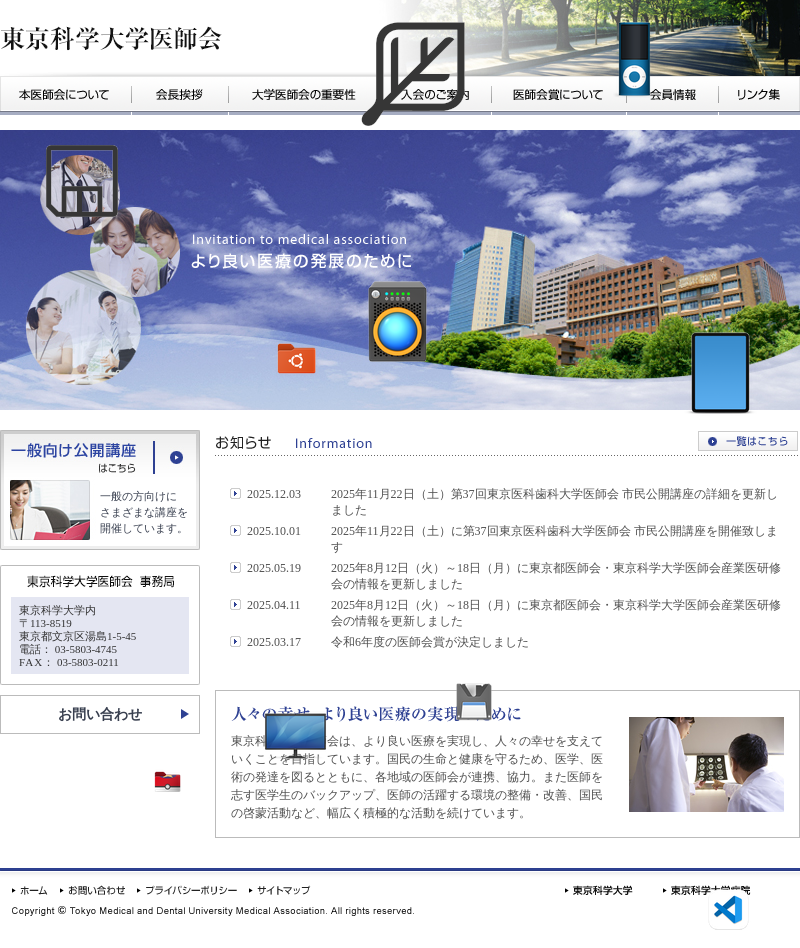  What do you see at coordinates (295, 729) in the screenshot?
I see `display settings for connected monitor` at bounding box center [295, 729].